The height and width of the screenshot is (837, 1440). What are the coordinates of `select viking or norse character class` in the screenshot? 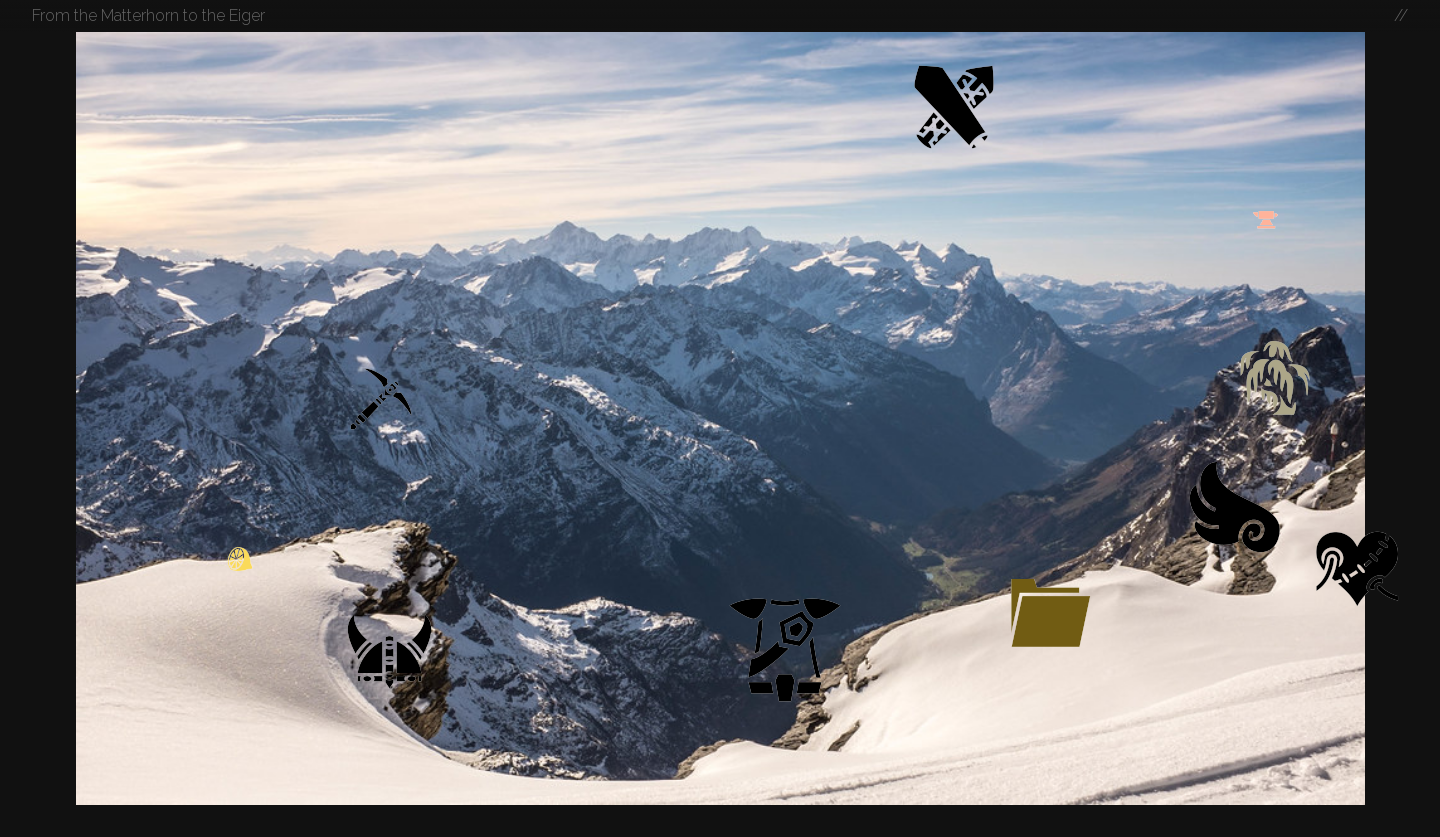 It's located at (389, 649).